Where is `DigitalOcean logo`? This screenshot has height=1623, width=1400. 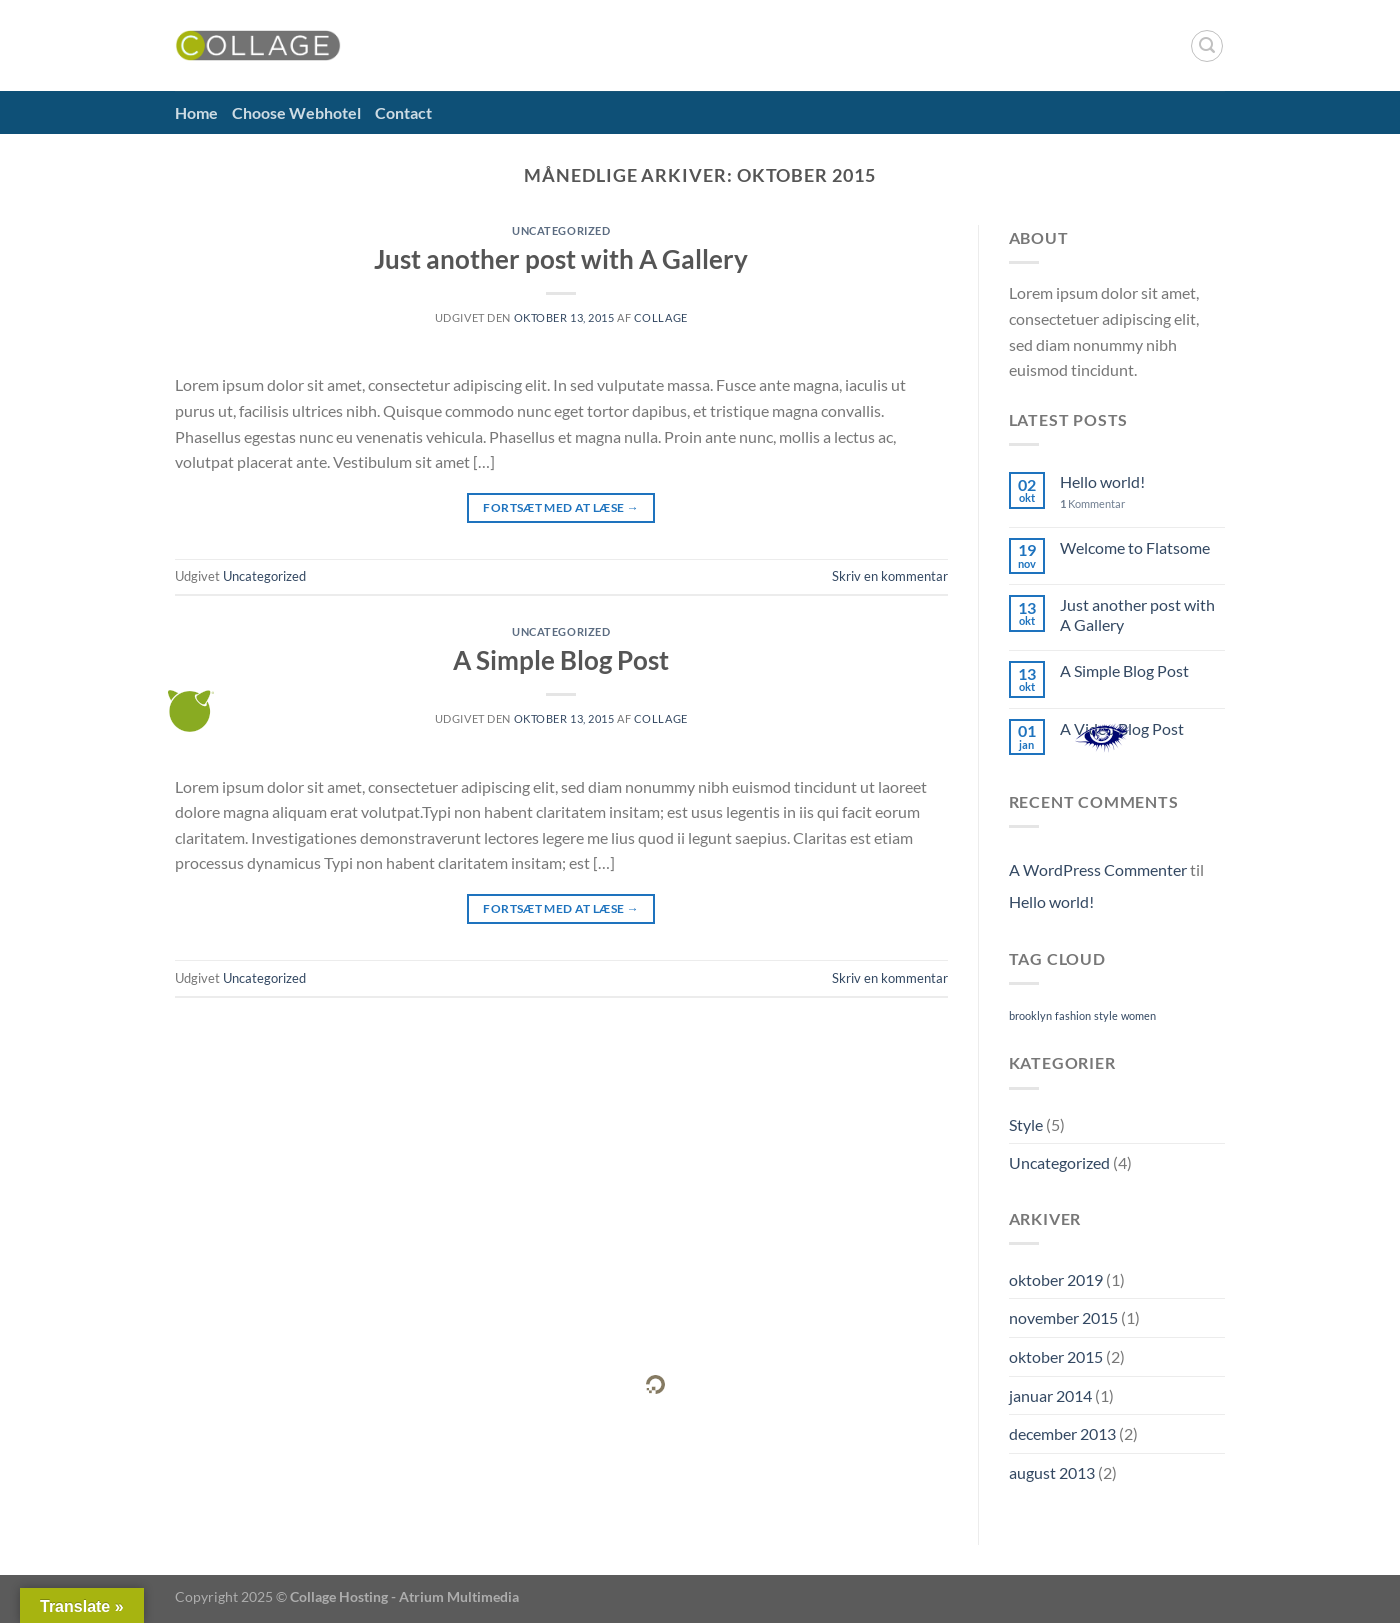
DigitalOcean logo is located at coordinates (655, 1384).